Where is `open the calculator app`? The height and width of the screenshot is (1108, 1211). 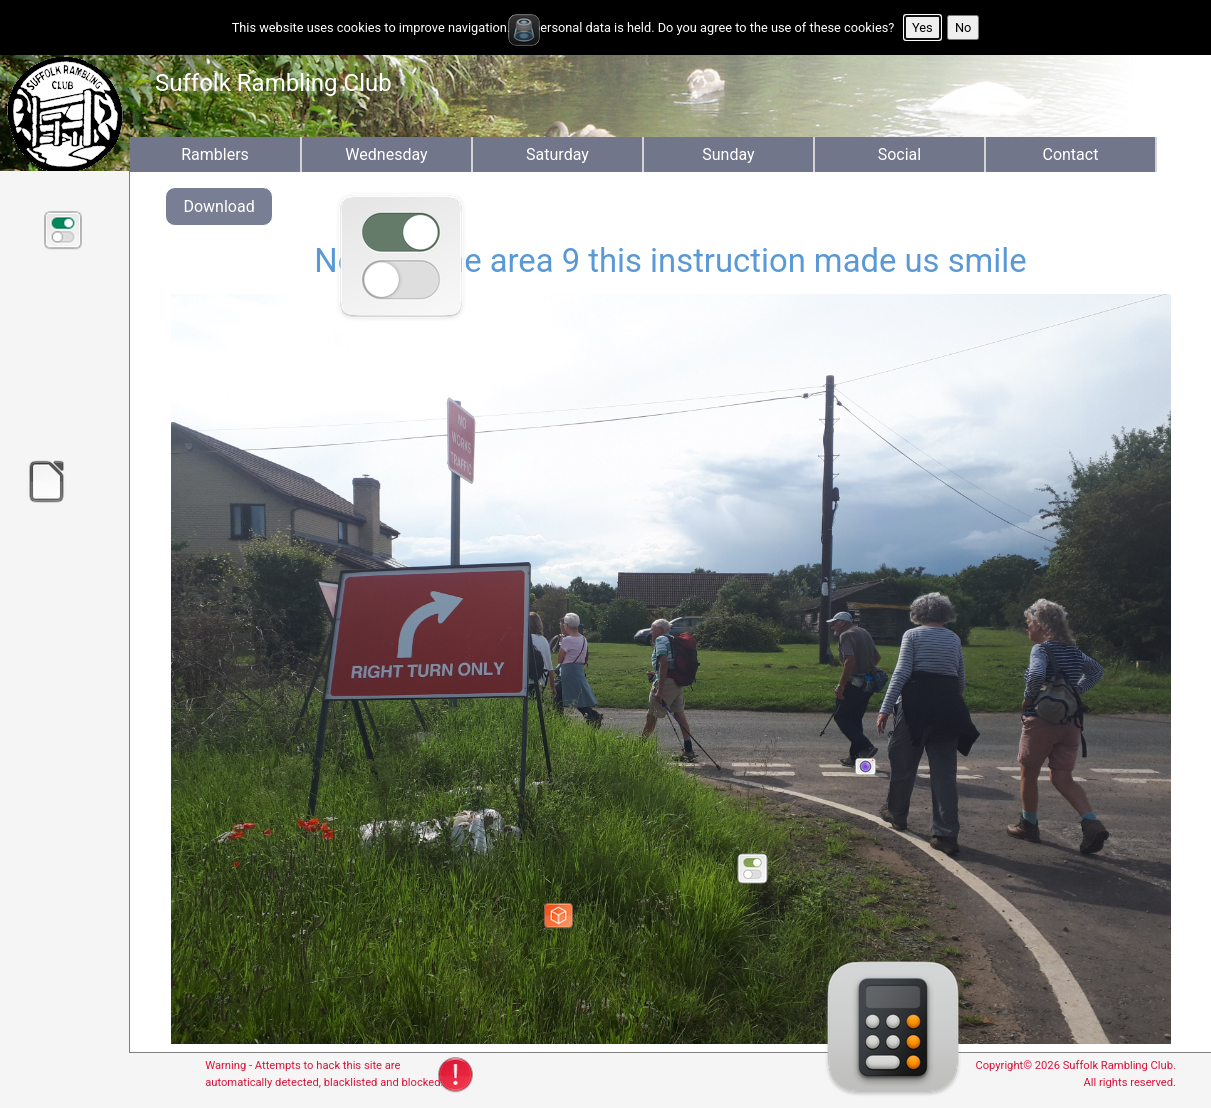
open the calculator app is located at coordinates (893, 1027).